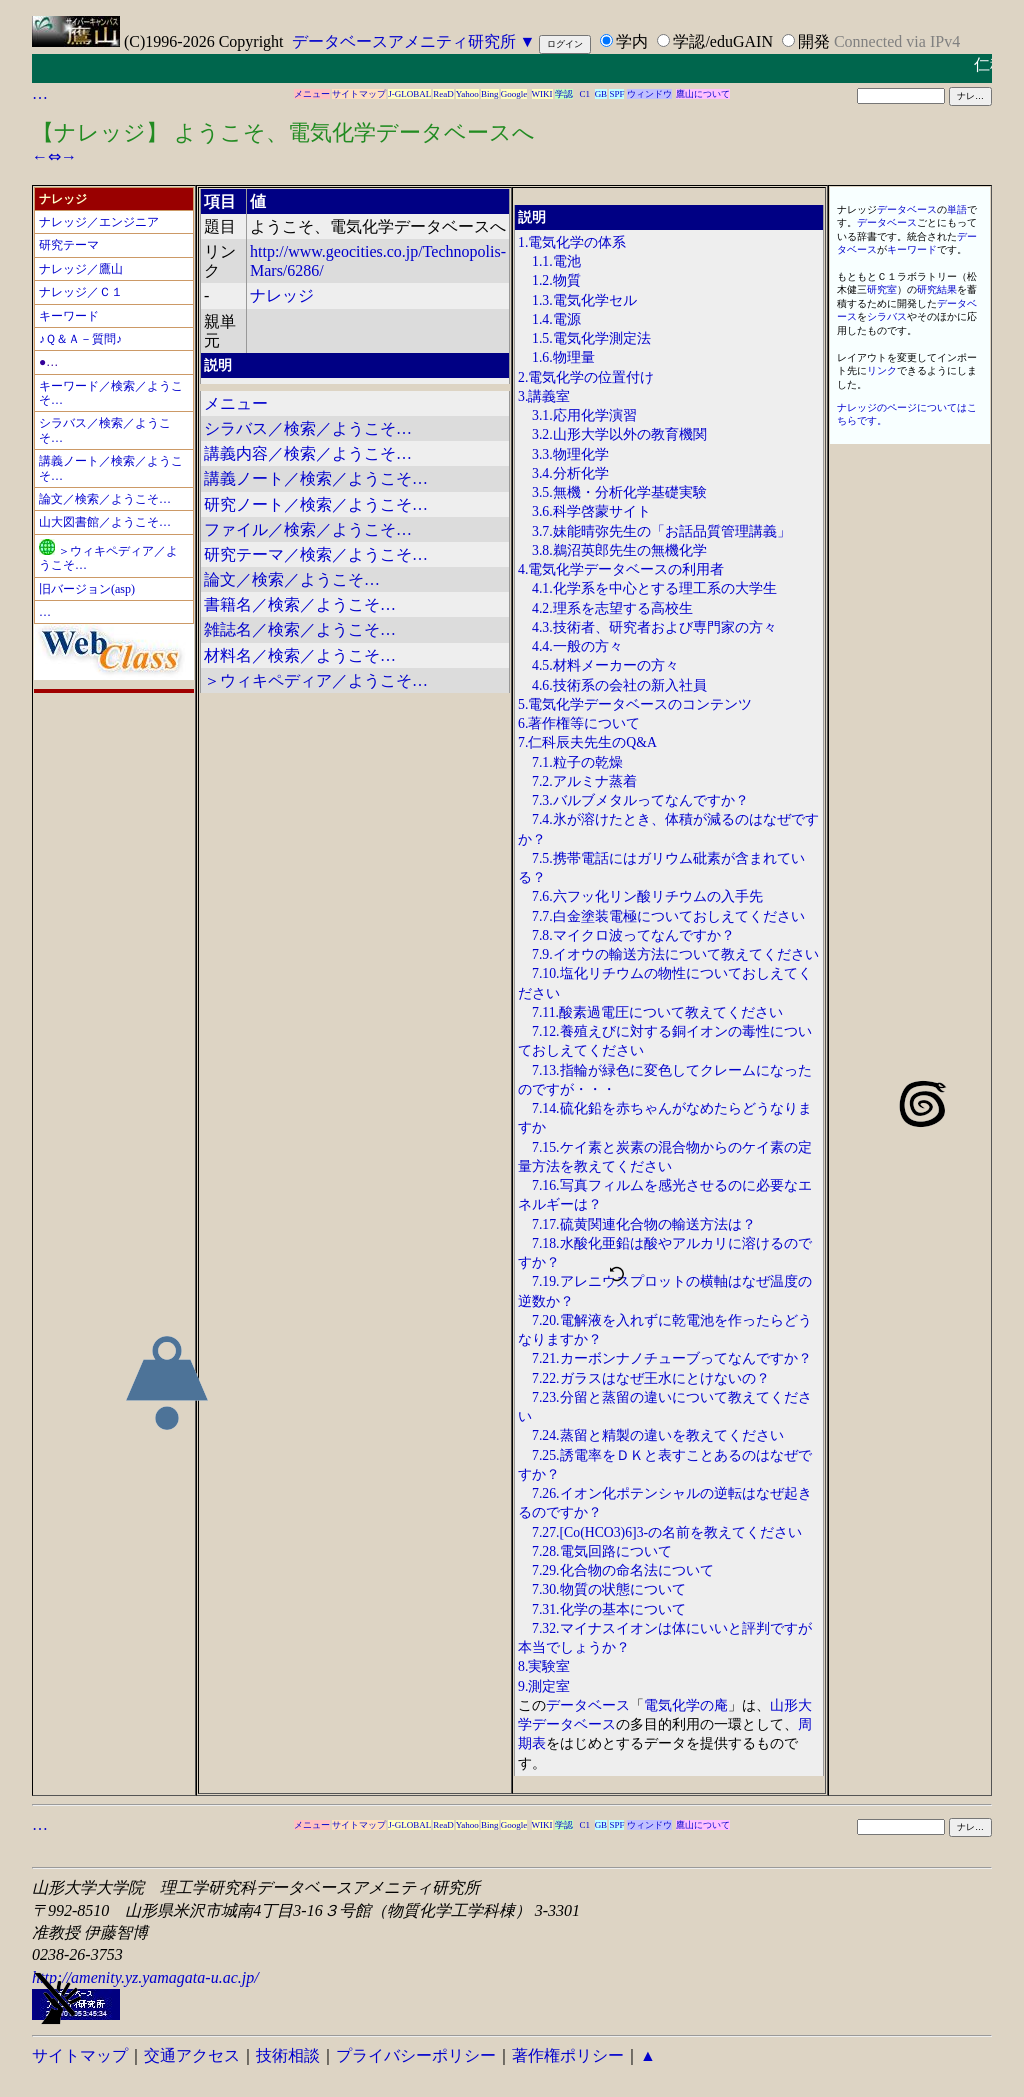 Image resolution: width=1024 pixels, height=2097 pixels. What do you see at coordinates (923, 1104) in the screenshot?
I see `represents a snake or reptile-themed game element` at bounding box center [923, 1104].